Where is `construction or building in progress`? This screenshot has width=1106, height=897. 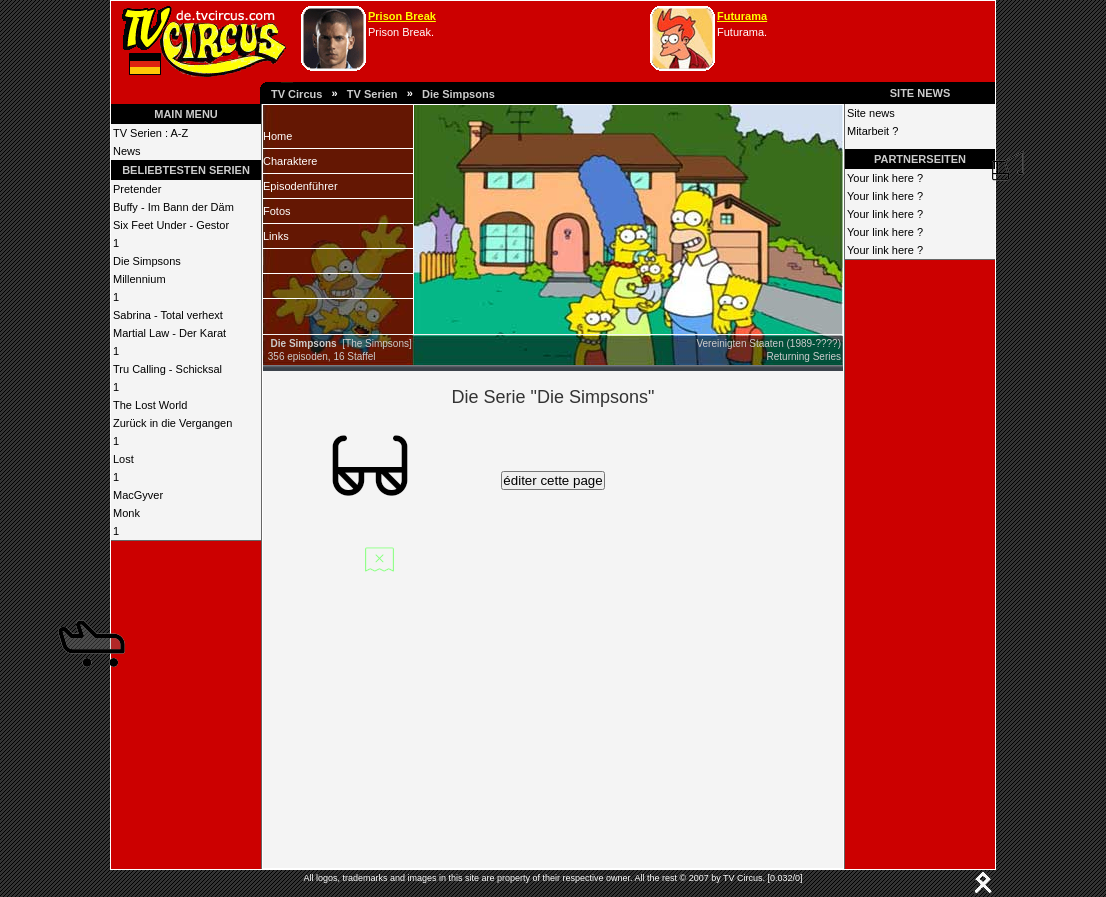
construction or building in progress is located at coordinates (1008, 167).